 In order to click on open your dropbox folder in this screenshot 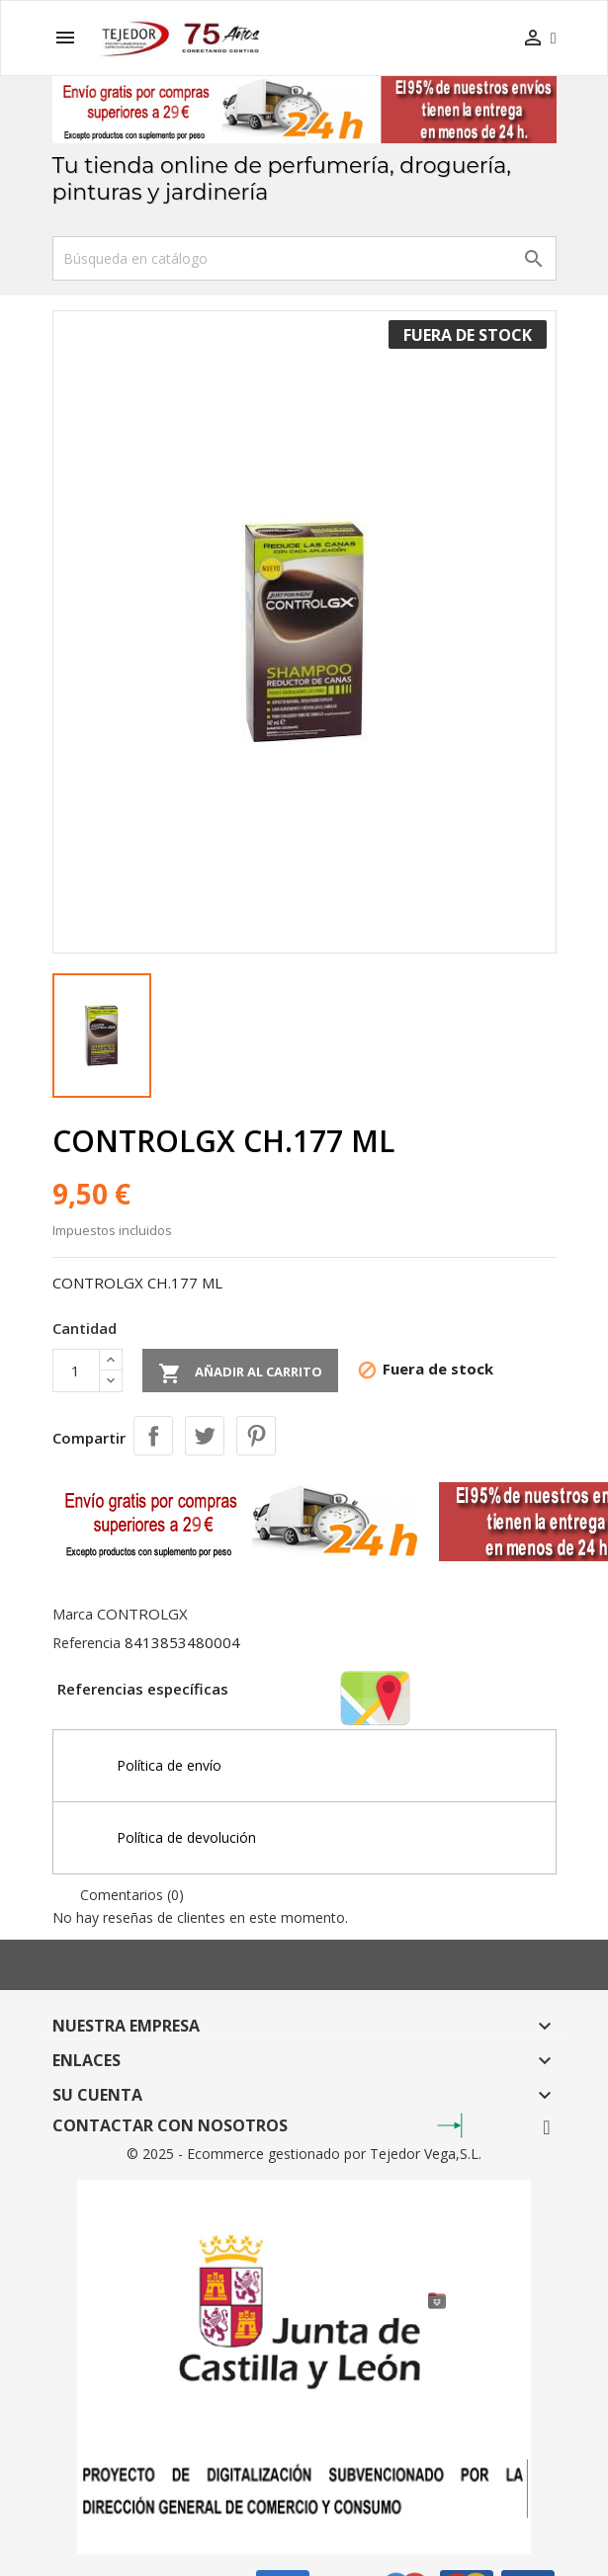, I will do `click(437, 2300)`.